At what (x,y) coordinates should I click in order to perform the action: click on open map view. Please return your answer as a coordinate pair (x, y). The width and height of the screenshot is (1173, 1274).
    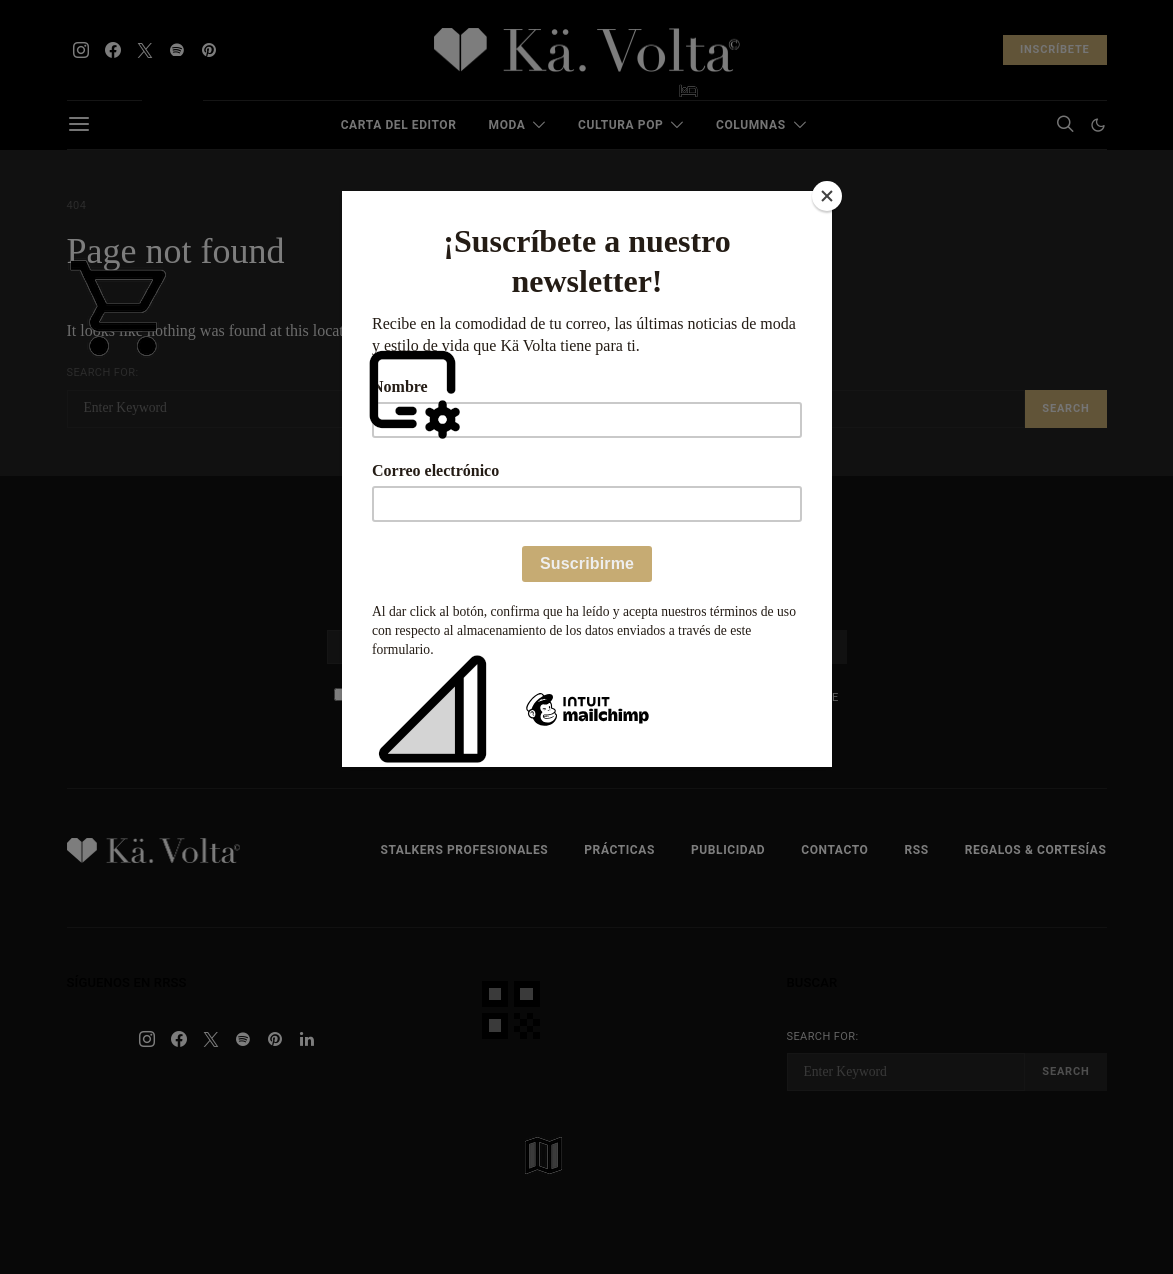
    Looking at the image, I should click on (543, 1155).